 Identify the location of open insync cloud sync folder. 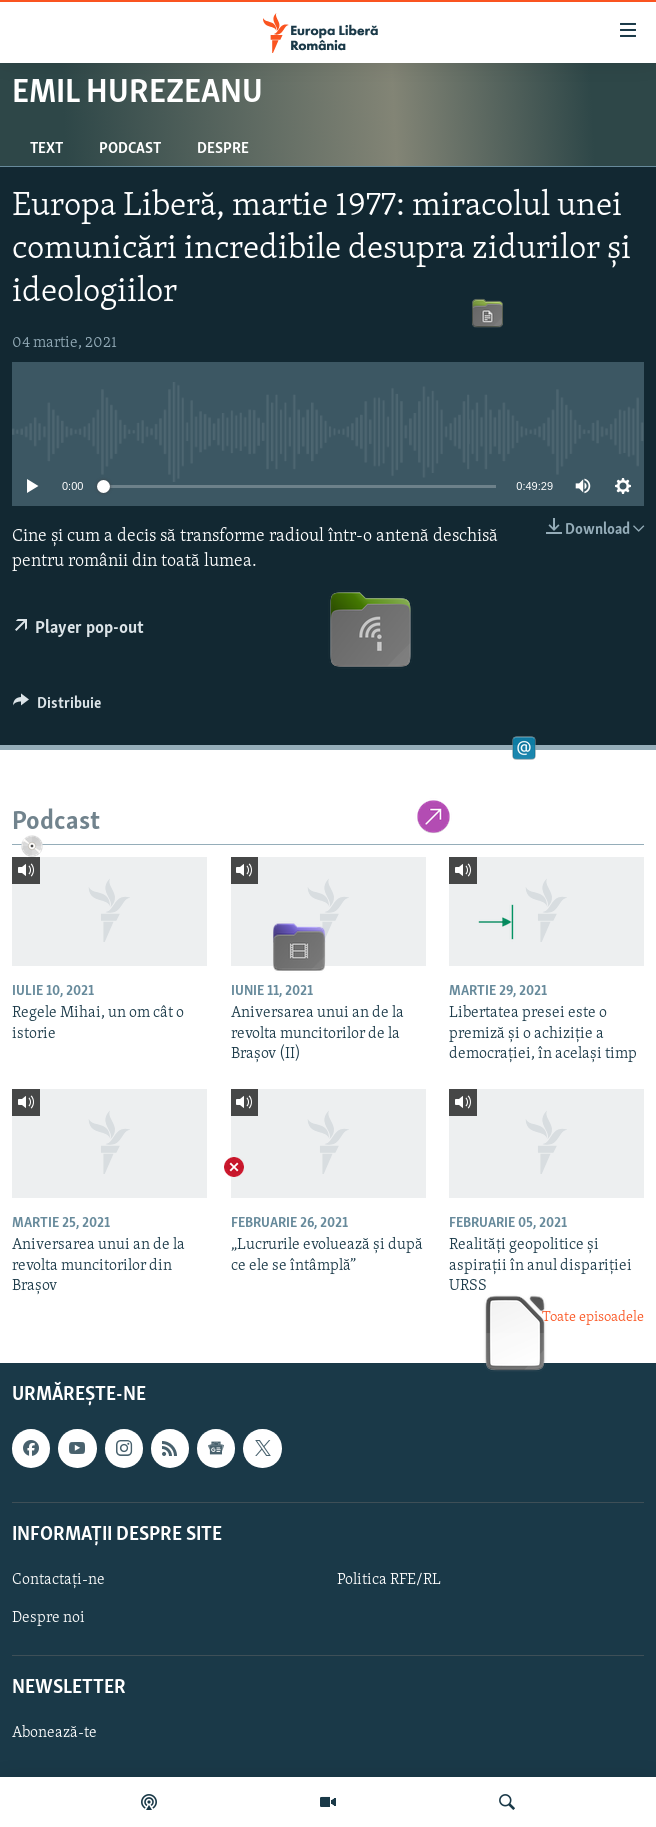
(370, 629).